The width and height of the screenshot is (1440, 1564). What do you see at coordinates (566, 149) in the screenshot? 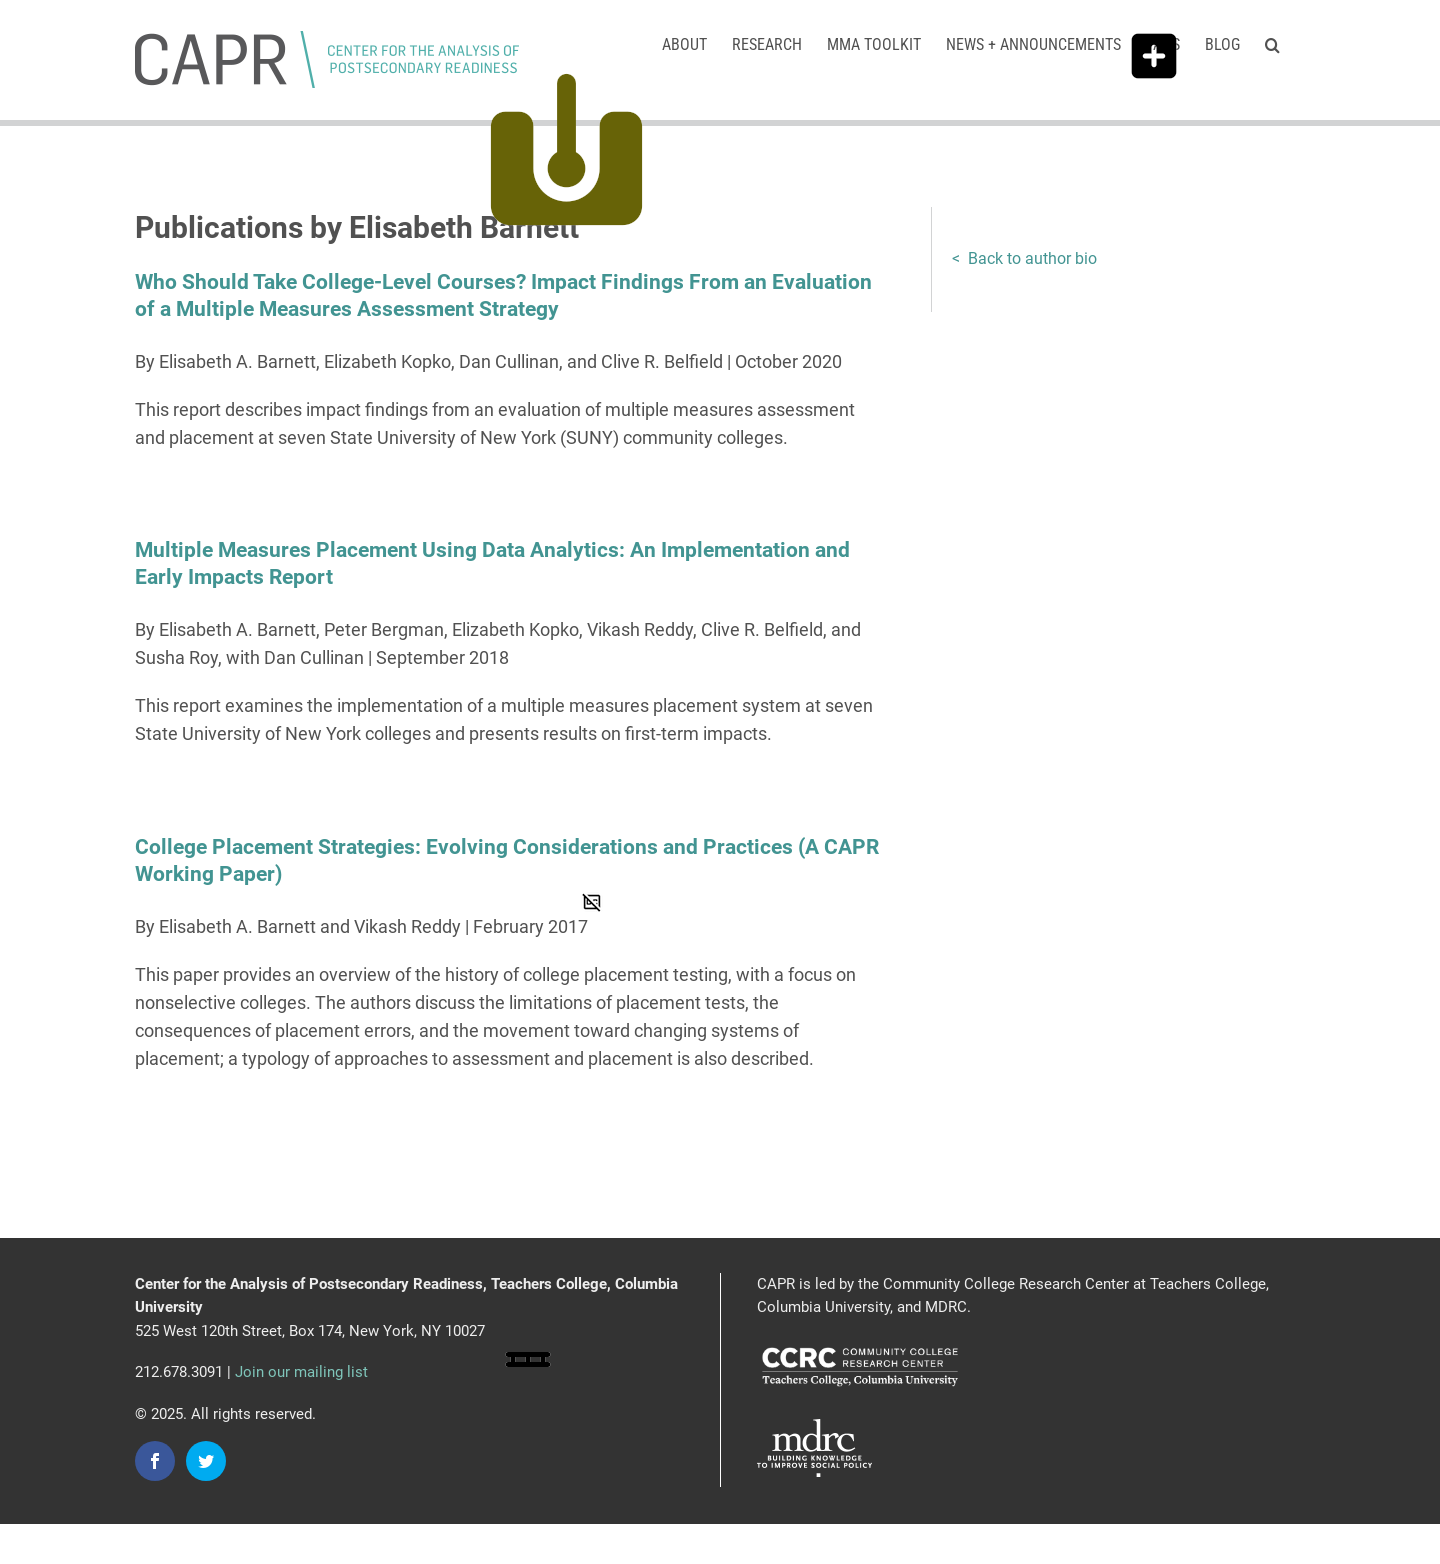
I see `access bore hole or well monitoring data` at bounding box center [566, 149].